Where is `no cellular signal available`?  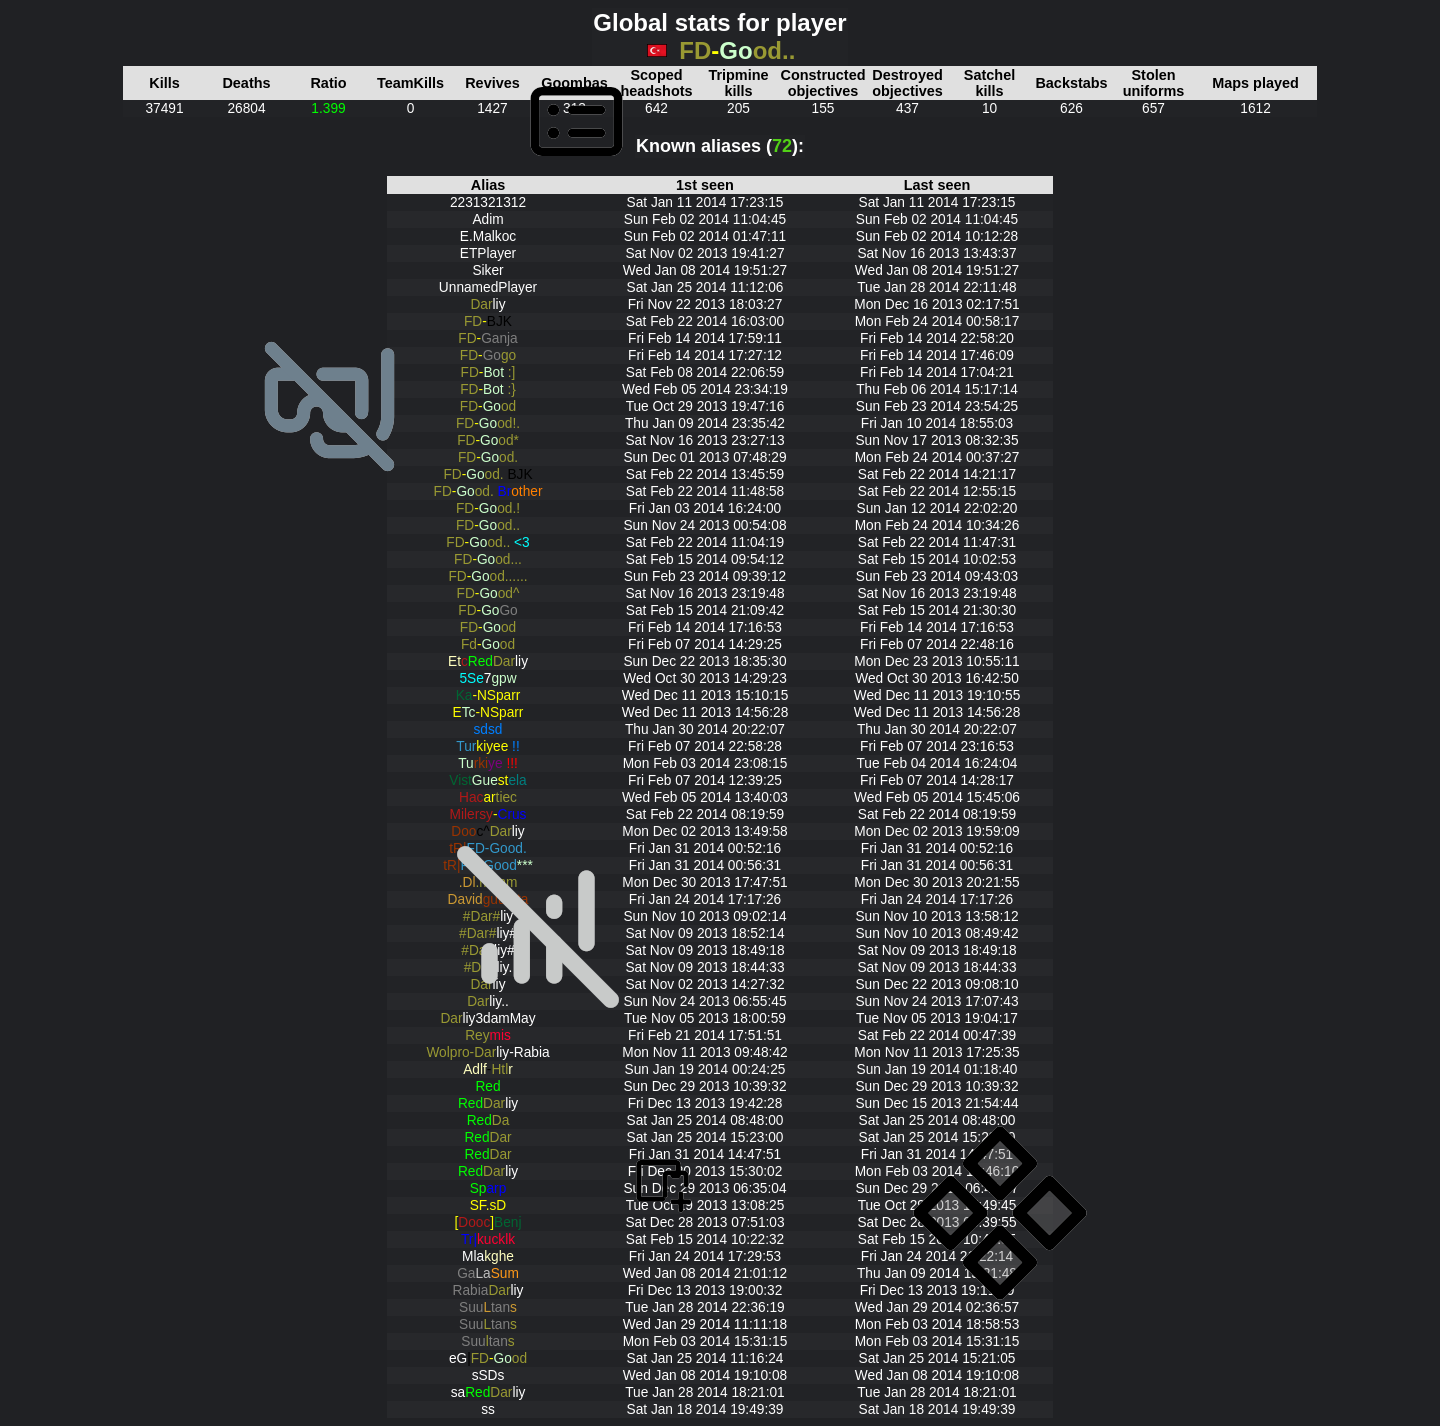
no cellular signal available is located at coordinates (538, 927).